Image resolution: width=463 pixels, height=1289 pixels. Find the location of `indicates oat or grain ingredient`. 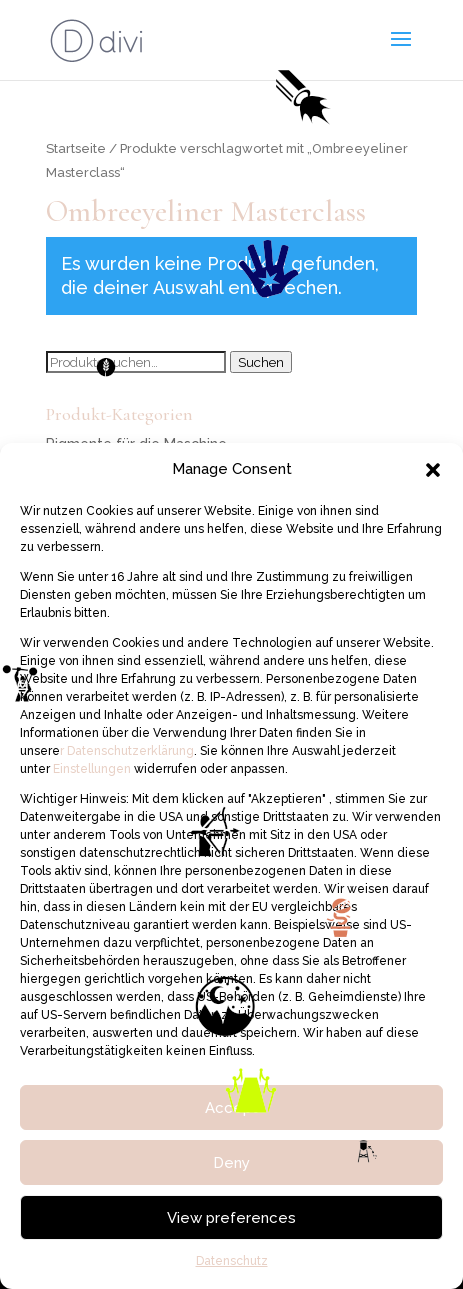

indicates oat or grain ingredient is located at coordinates (106, 367).